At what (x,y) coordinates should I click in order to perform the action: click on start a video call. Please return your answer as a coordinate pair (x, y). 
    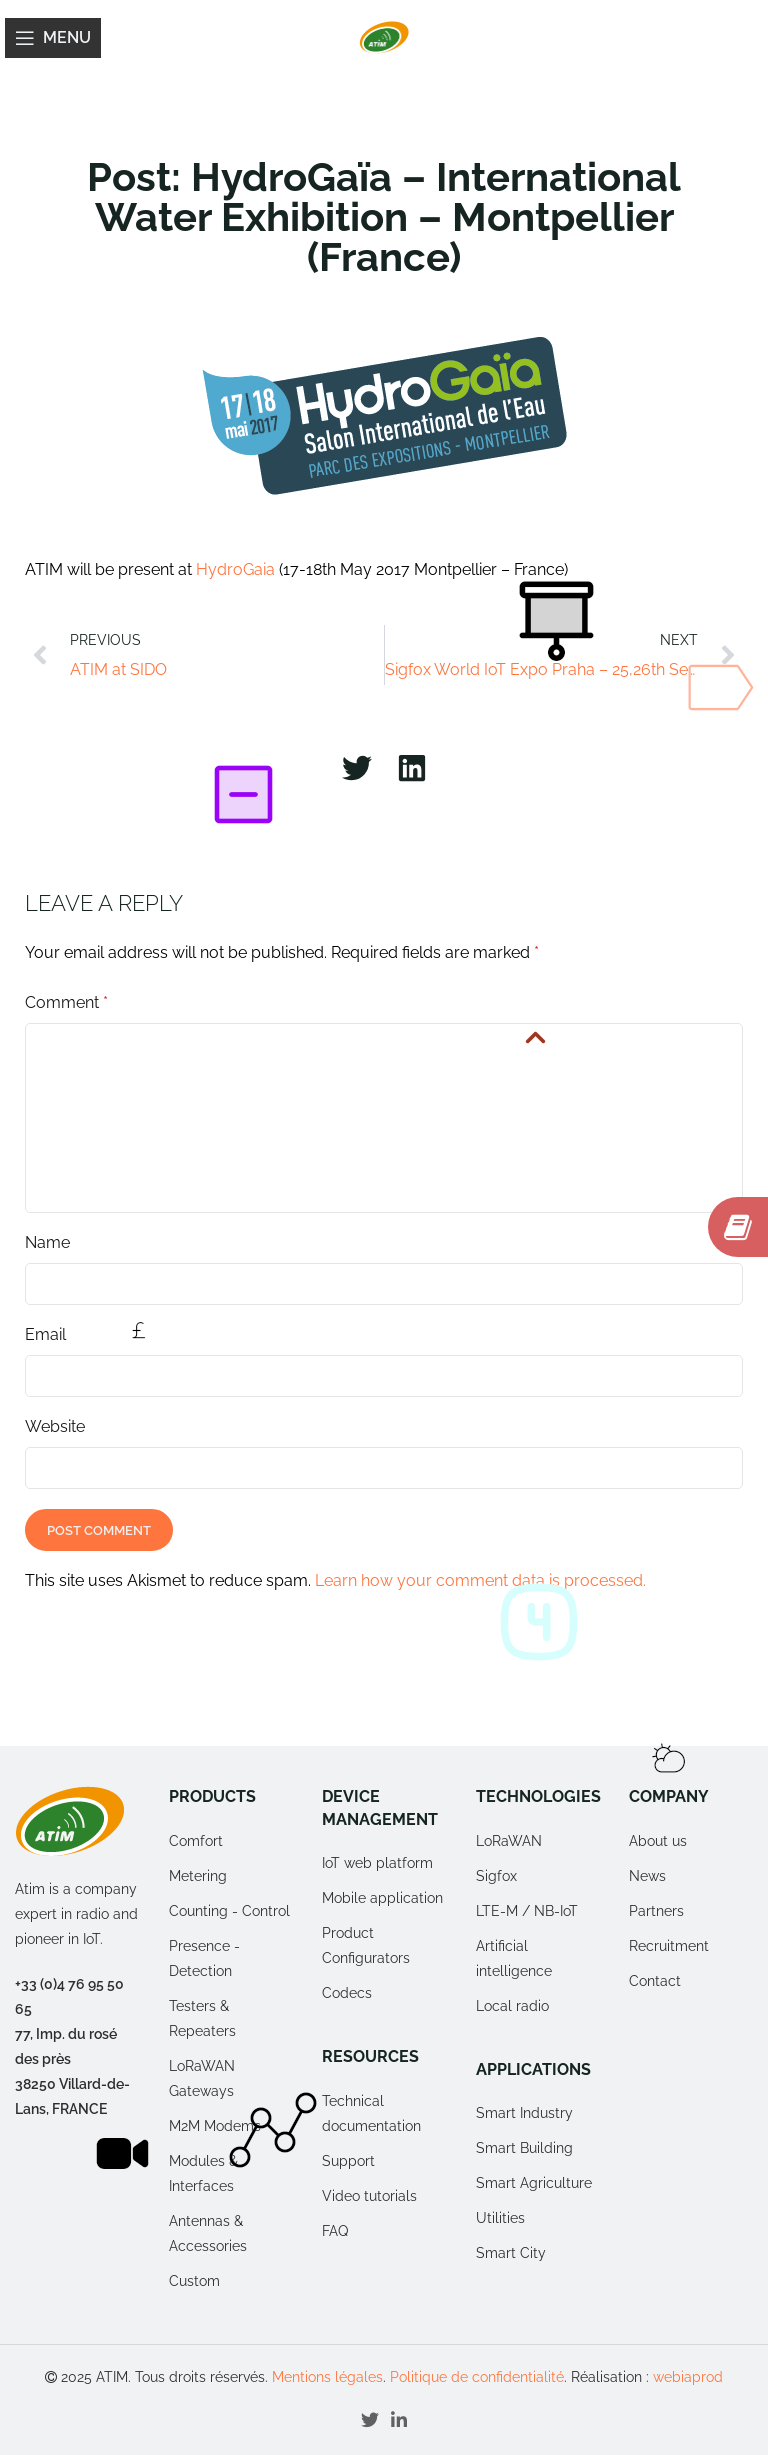
    Looking at the image, I should click on (122, 2153).